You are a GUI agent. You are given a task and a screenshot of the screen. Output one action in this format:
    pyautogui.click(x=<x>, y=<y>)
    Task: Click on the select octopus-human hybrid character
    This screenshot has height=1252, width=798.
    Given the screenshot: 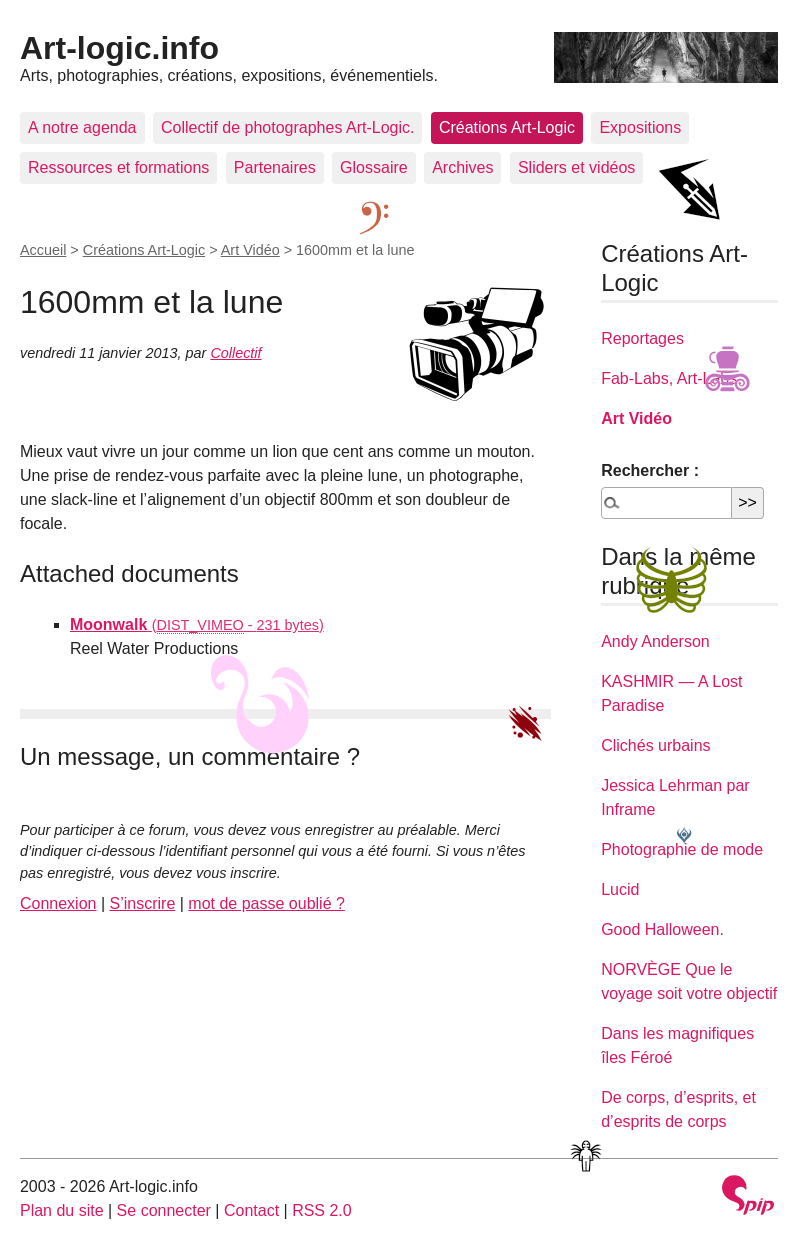 What is the action you would take?
    pyautogui.click(x=586, y=1156)
    